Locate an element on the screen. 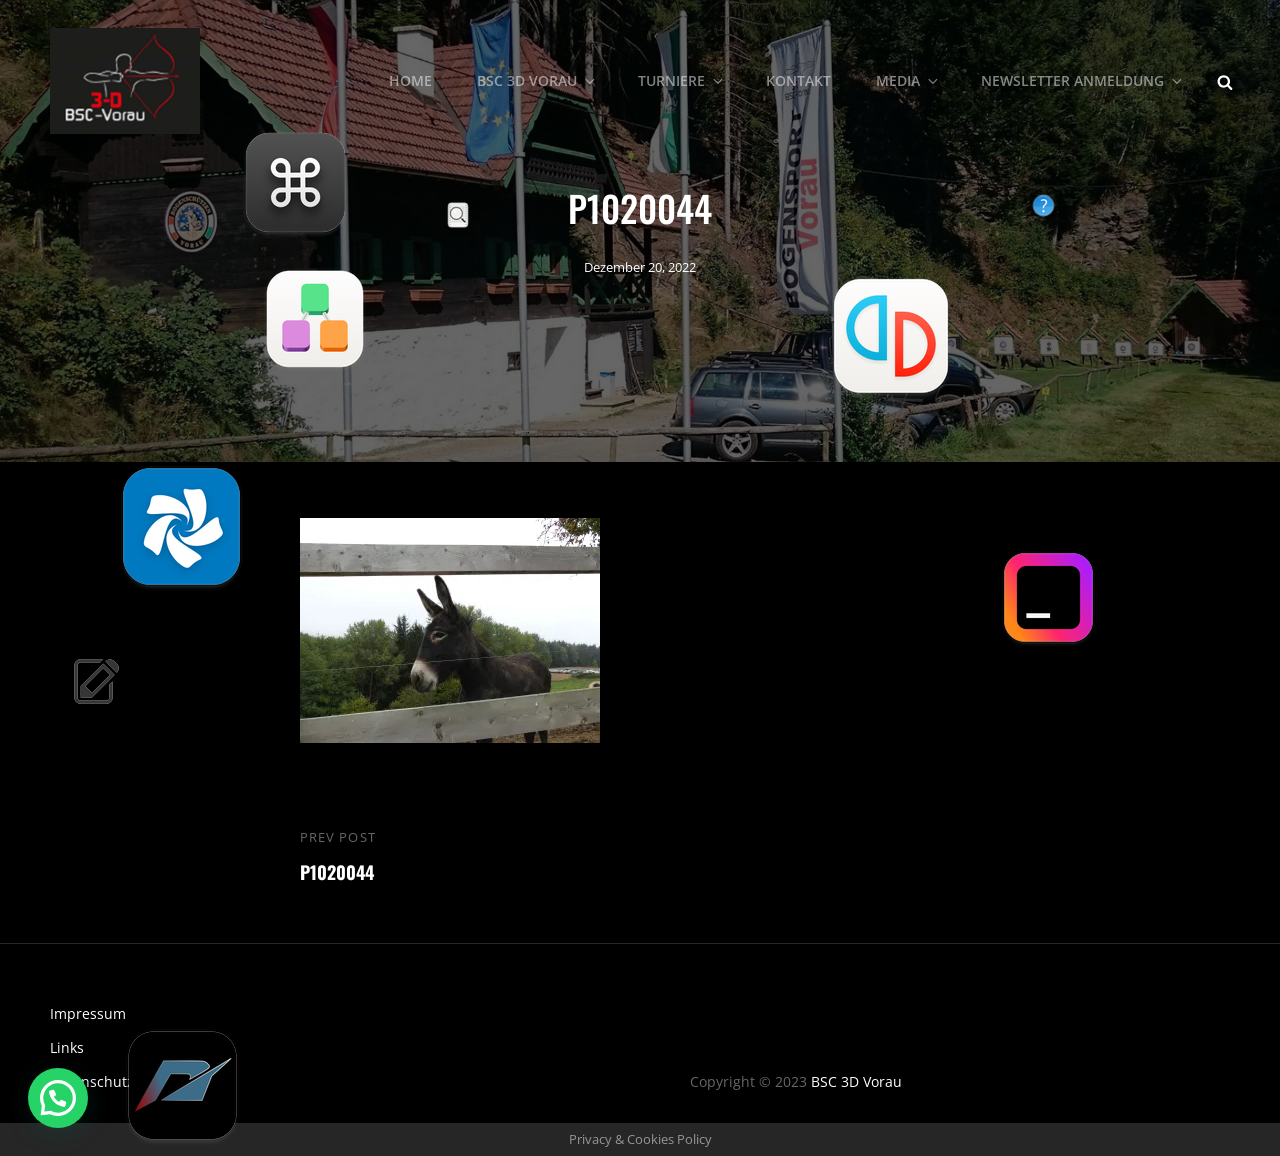 This screenshot has height=1156, width=1280. launch need for speed rivals game is located at coordinates (182, 1085).